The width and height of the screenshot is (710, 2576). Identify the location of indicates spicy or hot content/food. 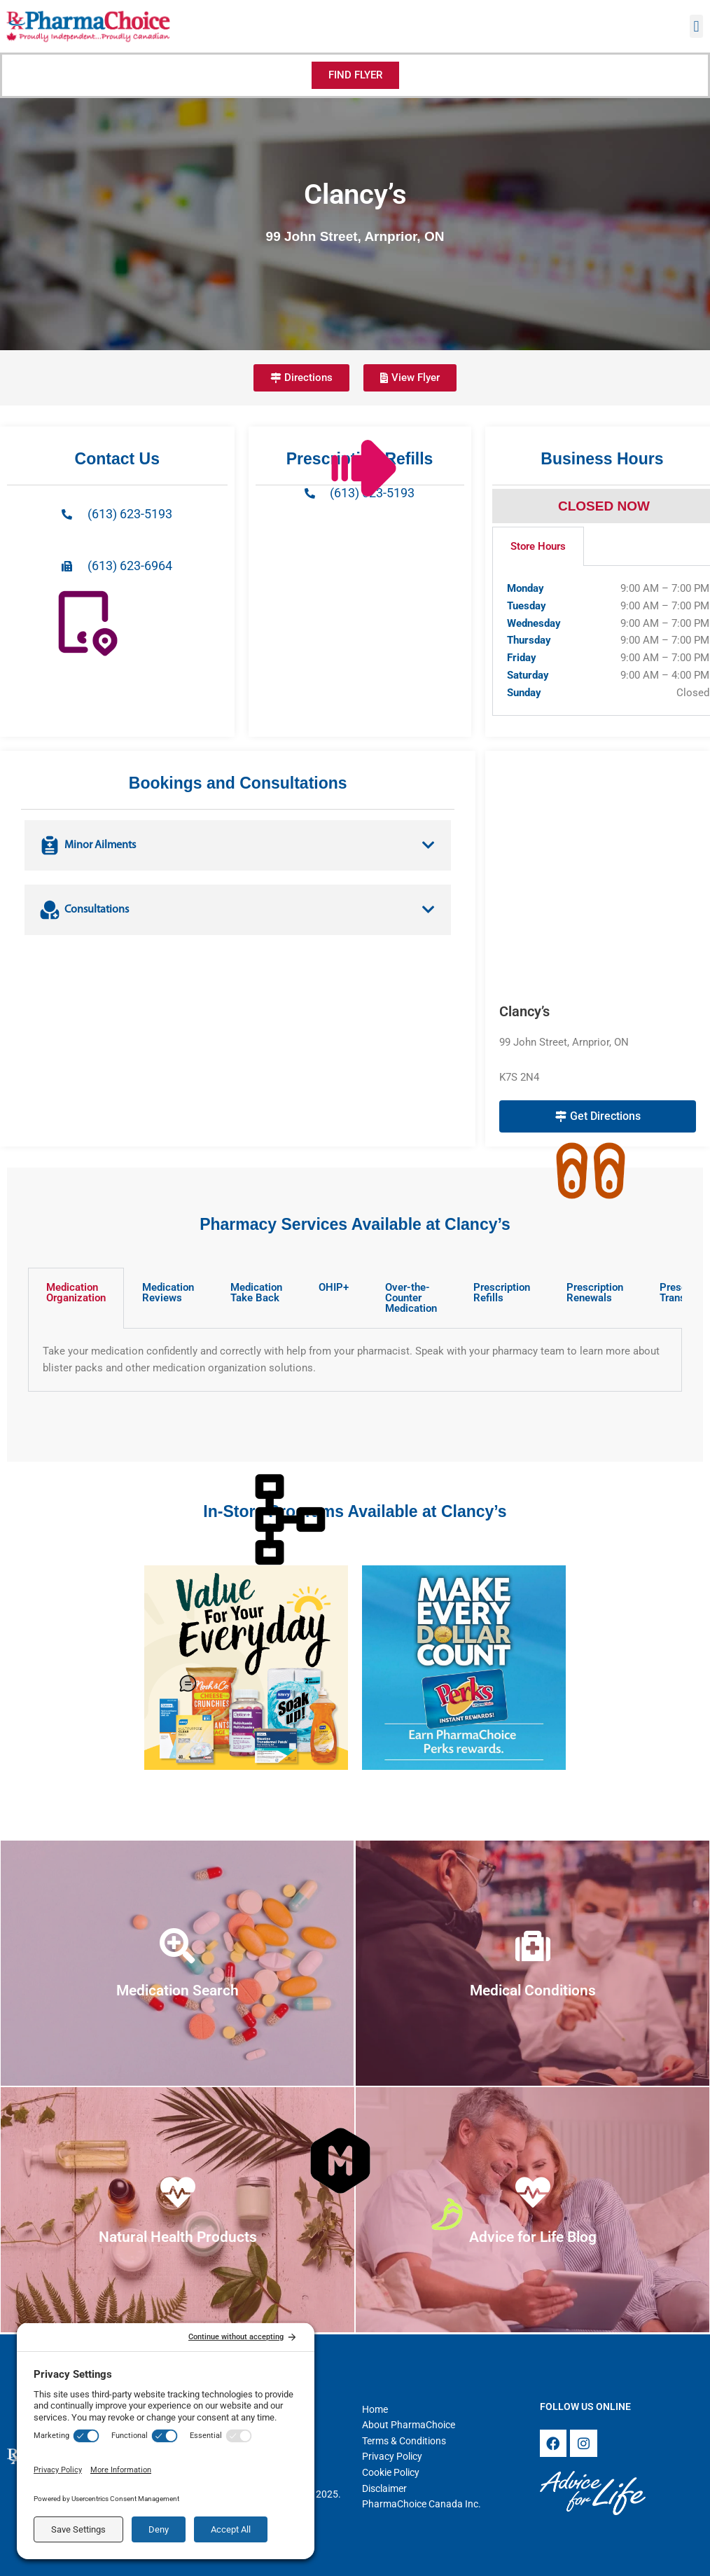
(449, 2215).